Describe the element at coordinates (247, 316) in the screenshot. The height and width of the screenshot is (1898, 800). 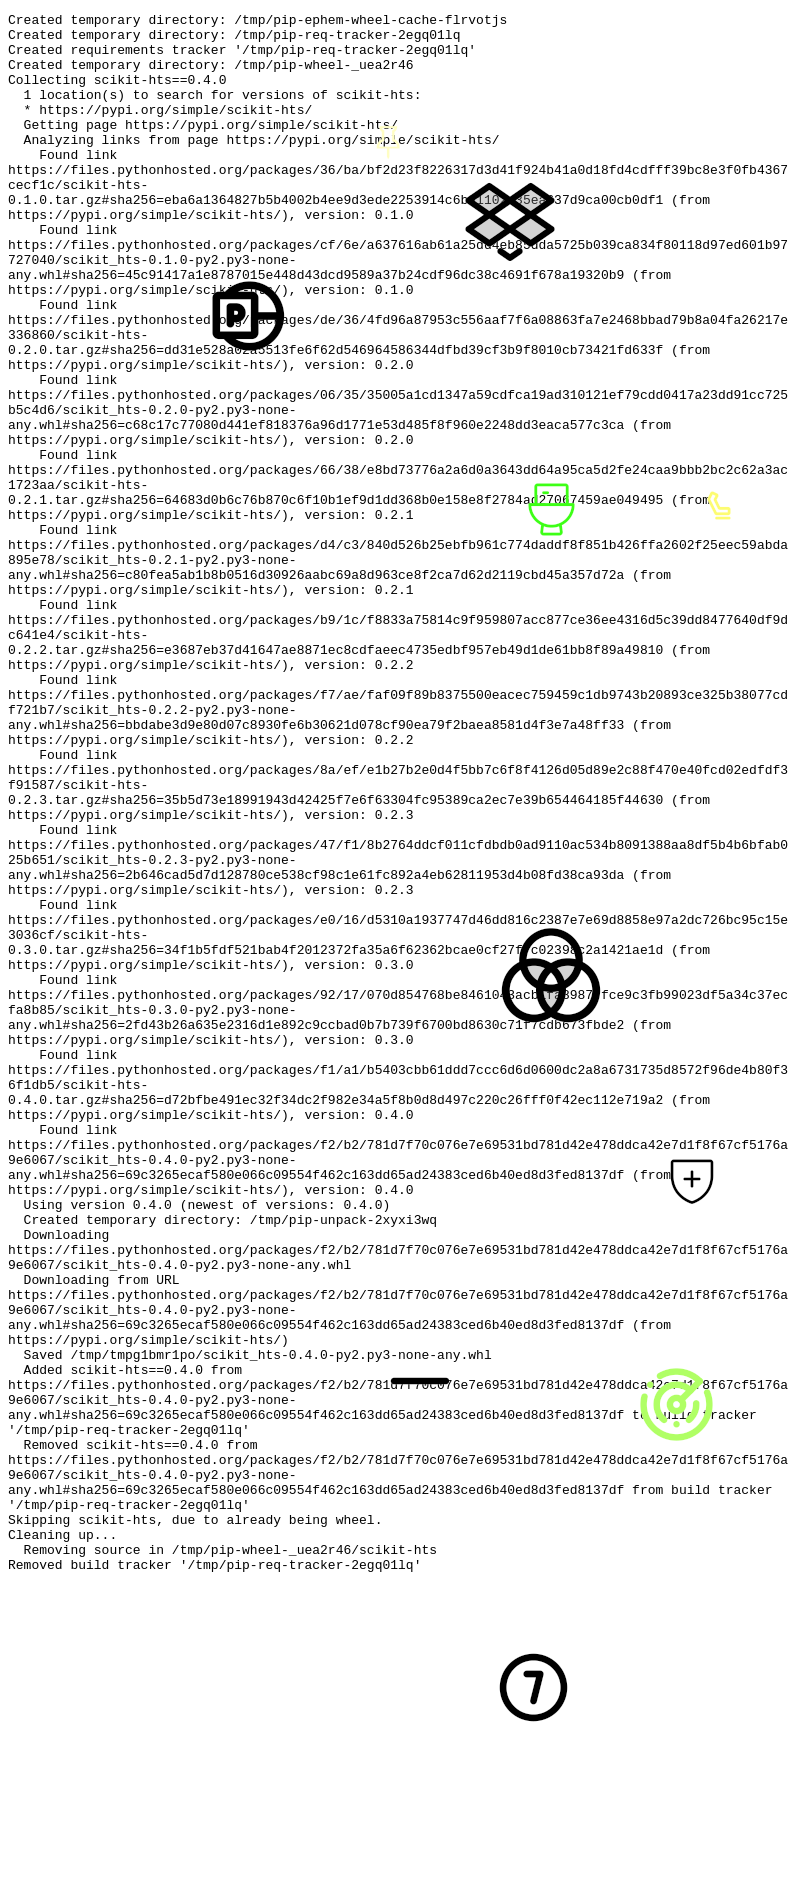
I see `open Microsoft PowerPoint` at that location.